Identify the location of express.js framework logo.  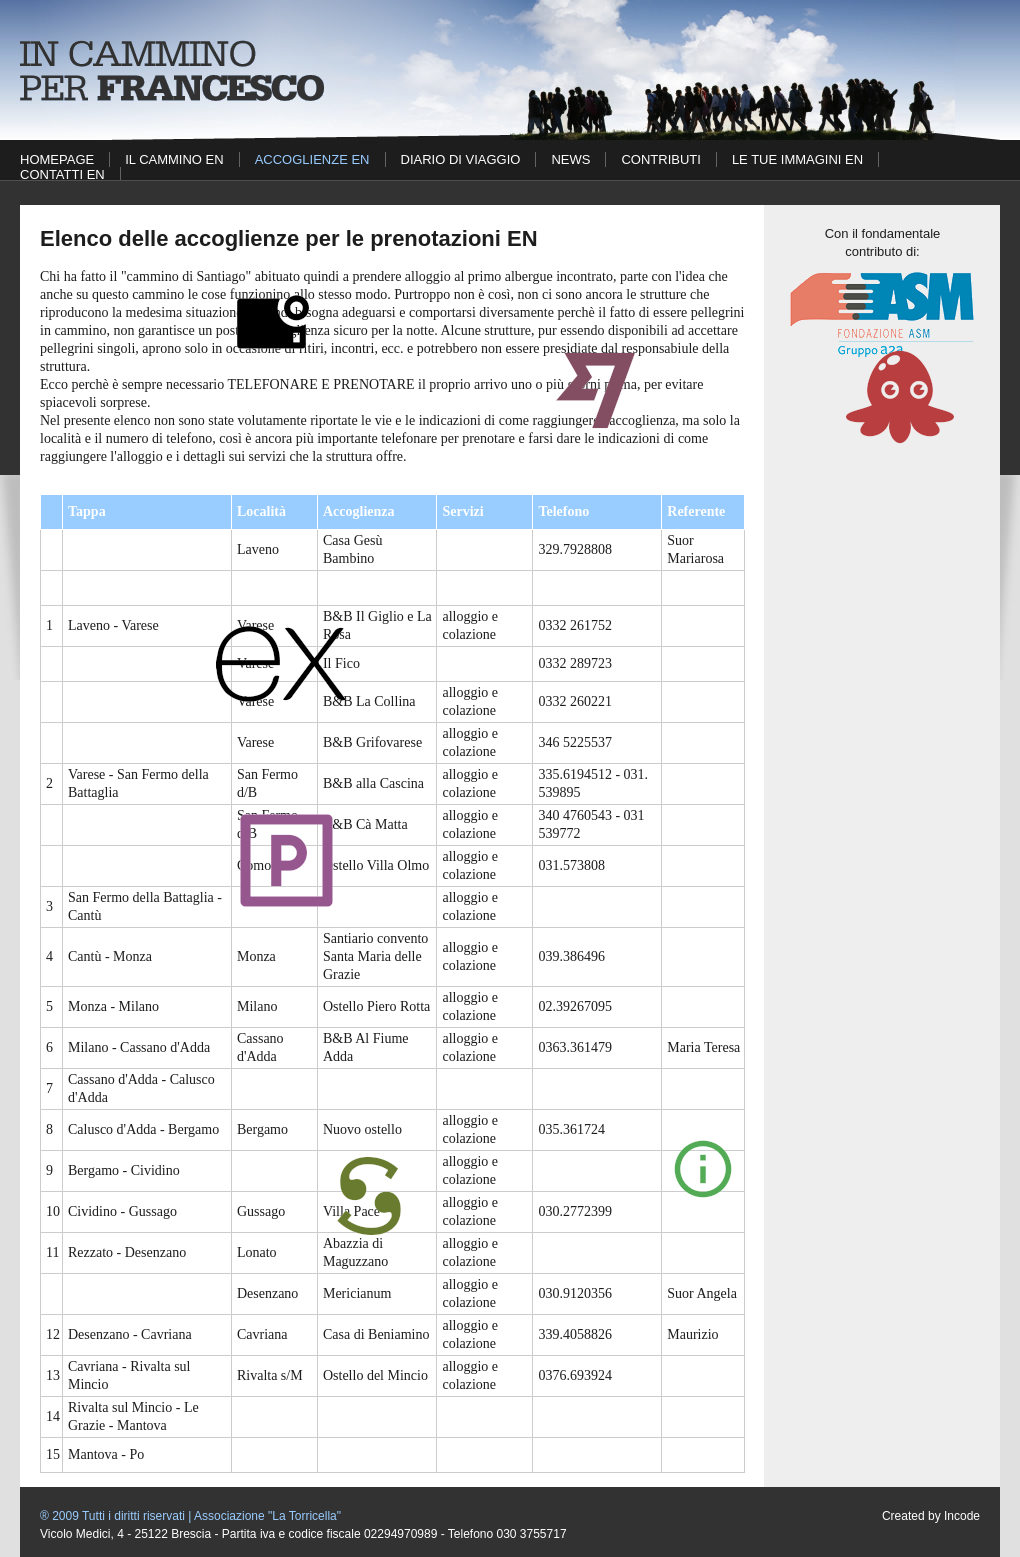
(281, 664).